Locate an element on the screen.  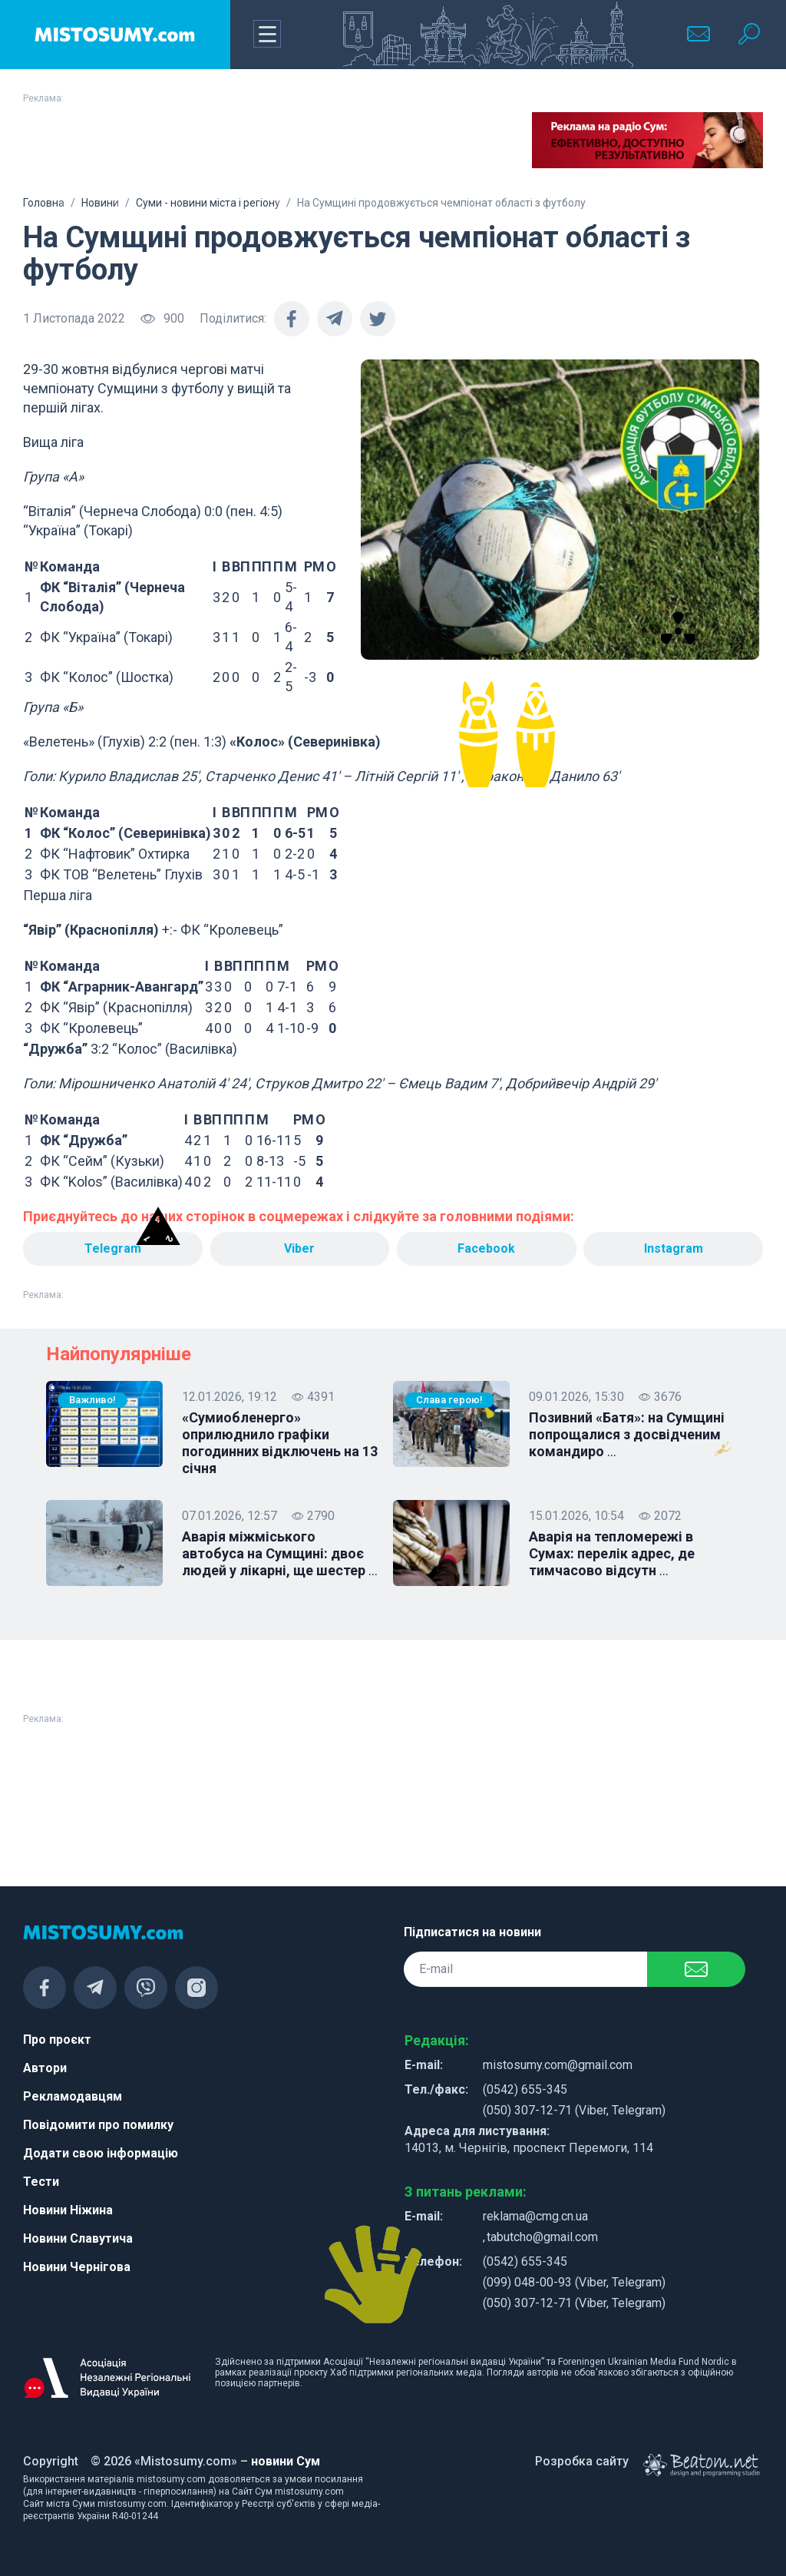
indicates a crawling or stealth movement mode is located at coordinates (723, 1449).